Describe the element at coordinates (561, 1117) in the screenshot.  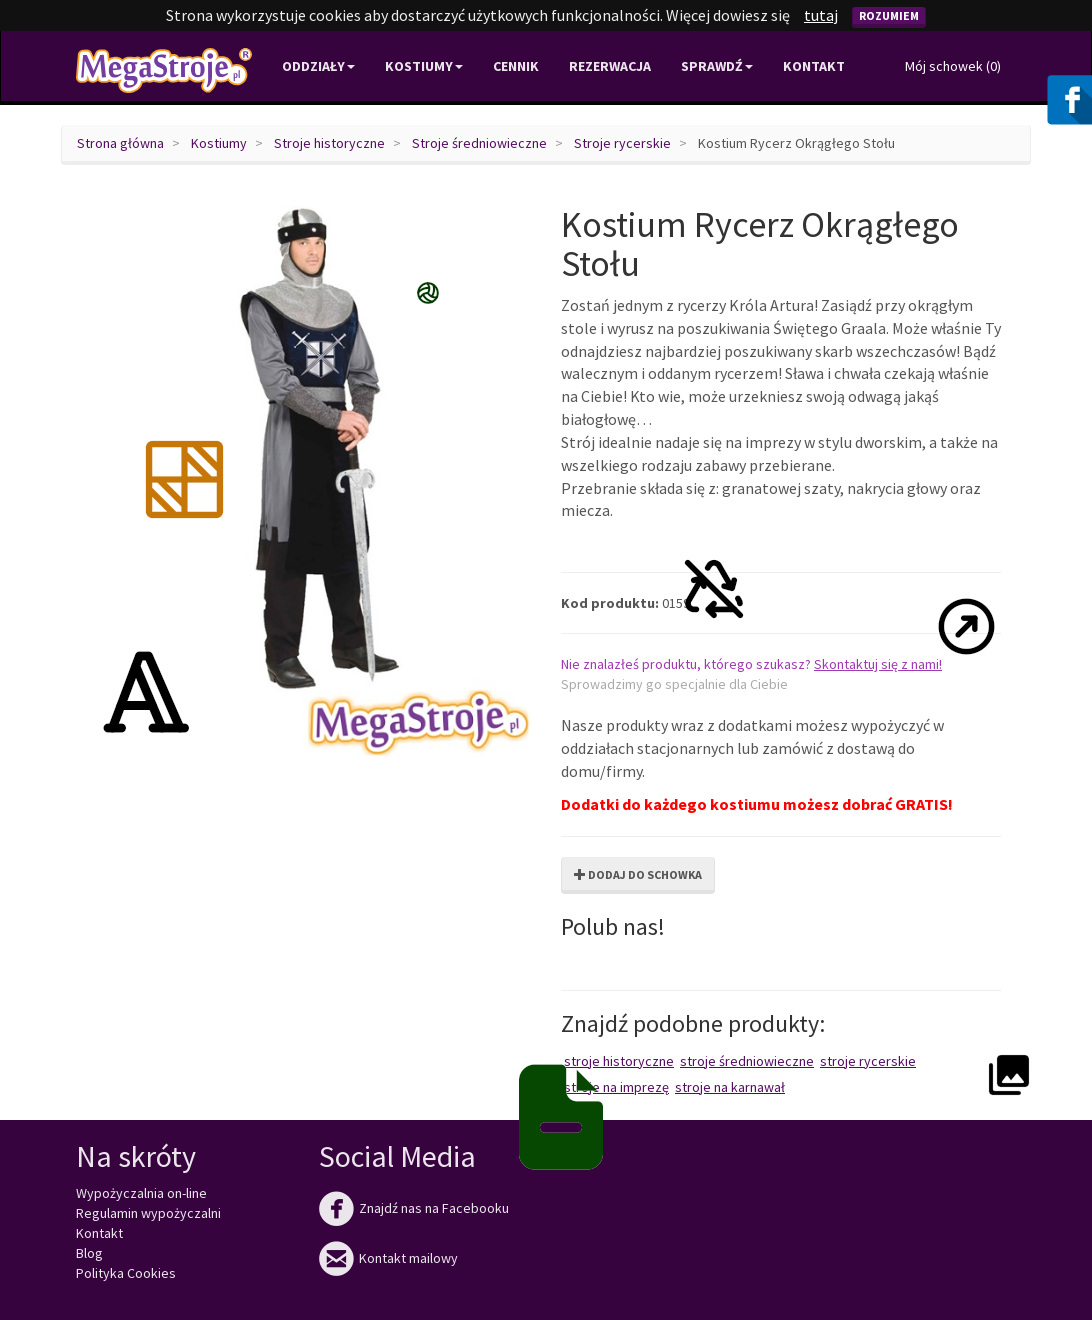
I see `remove a file or document` at that location.